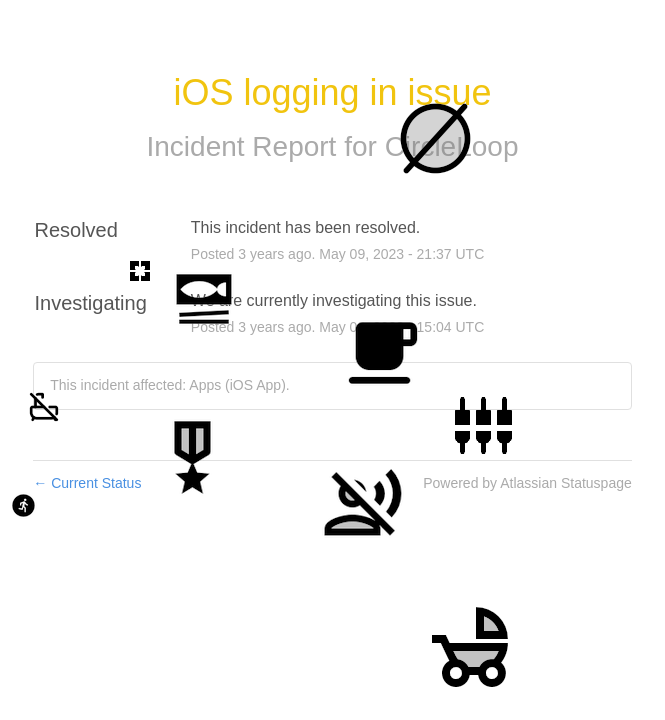  I want to click on start running or jogging activity, so click(23, 505).